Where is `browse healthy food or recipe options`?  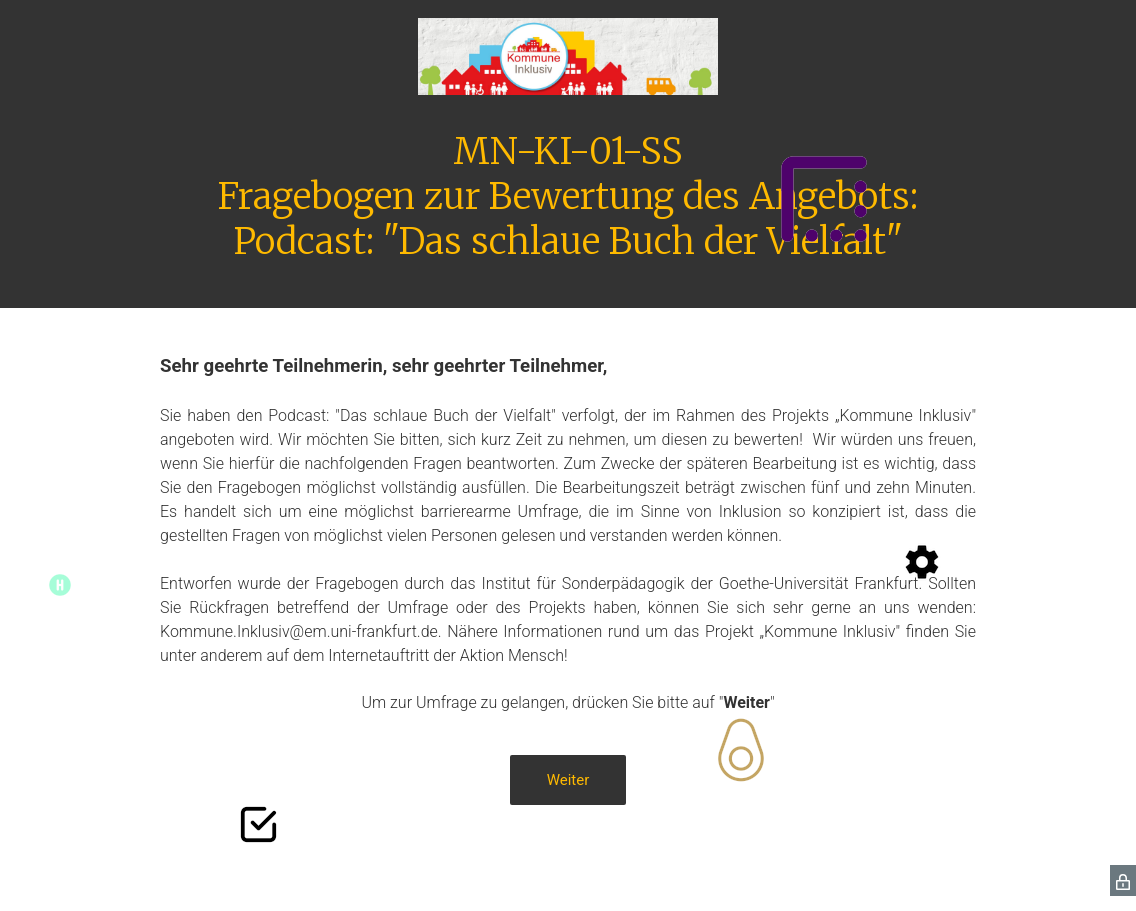
browse healthy food or recipe options is located at coordinates (741, 750).